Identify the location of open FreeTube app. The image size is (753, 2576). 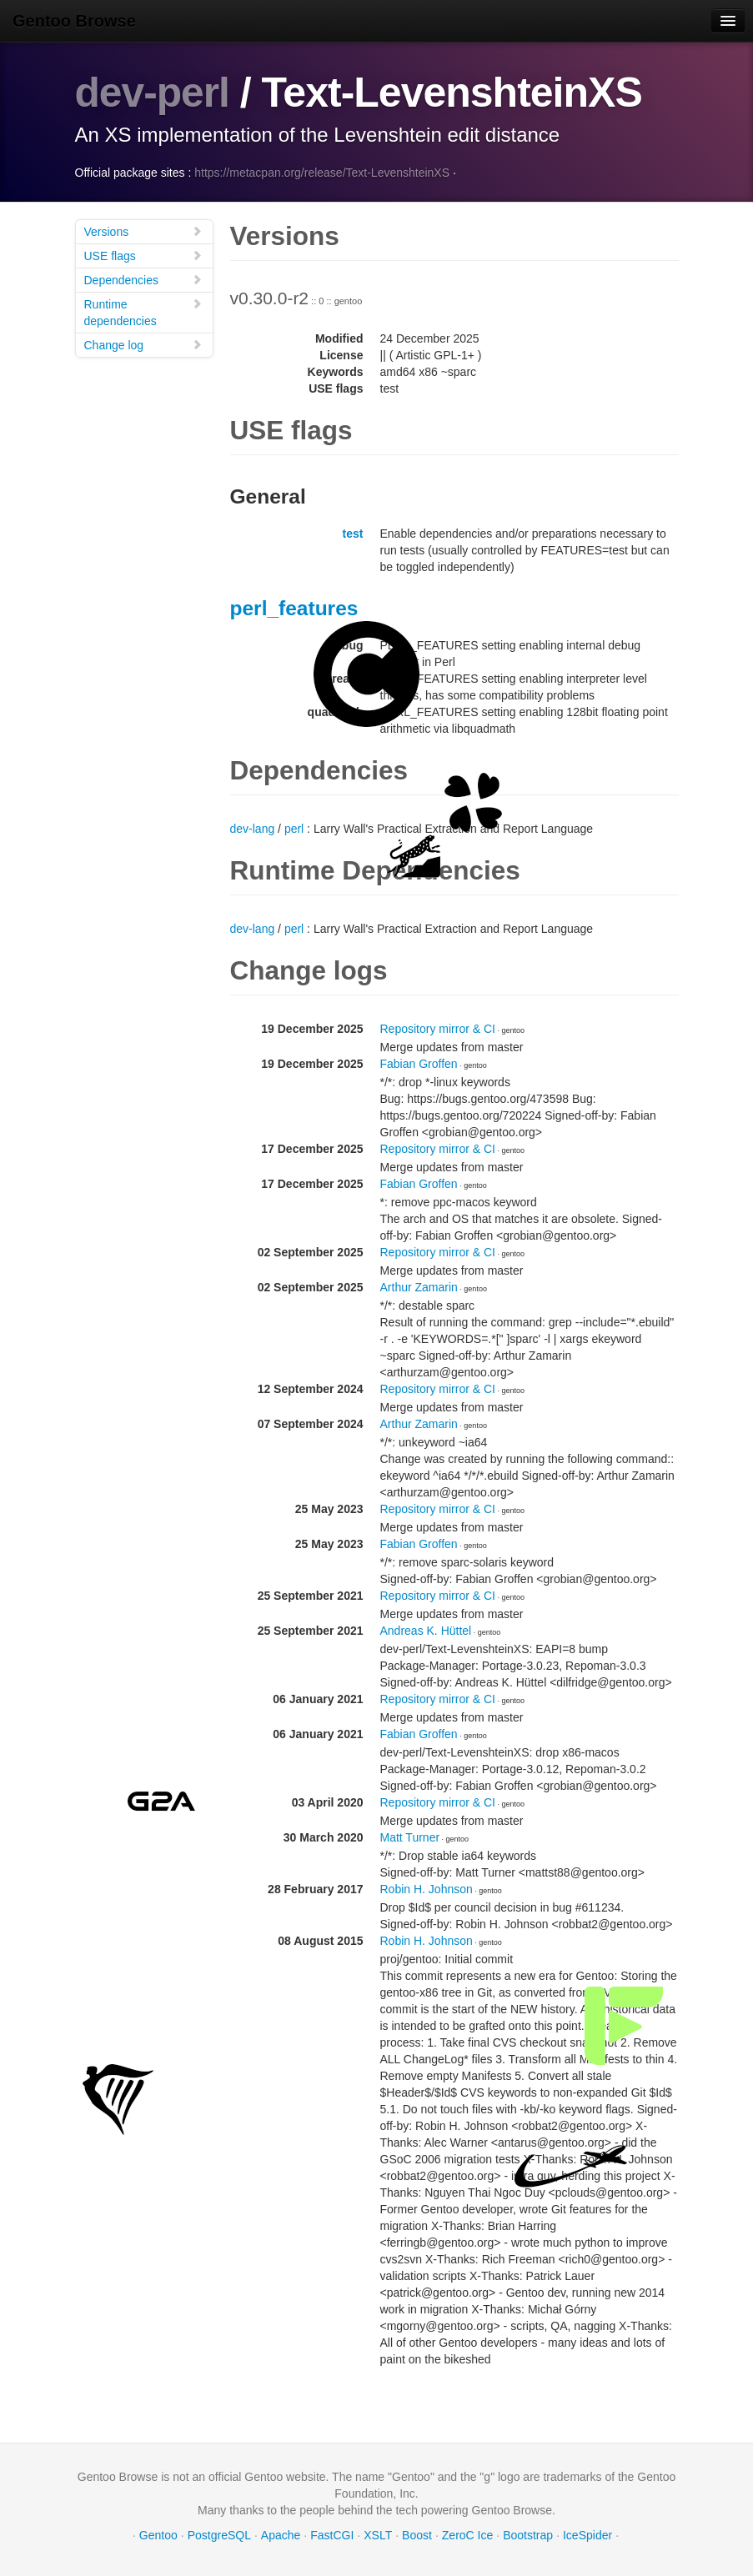
(624, 2026).